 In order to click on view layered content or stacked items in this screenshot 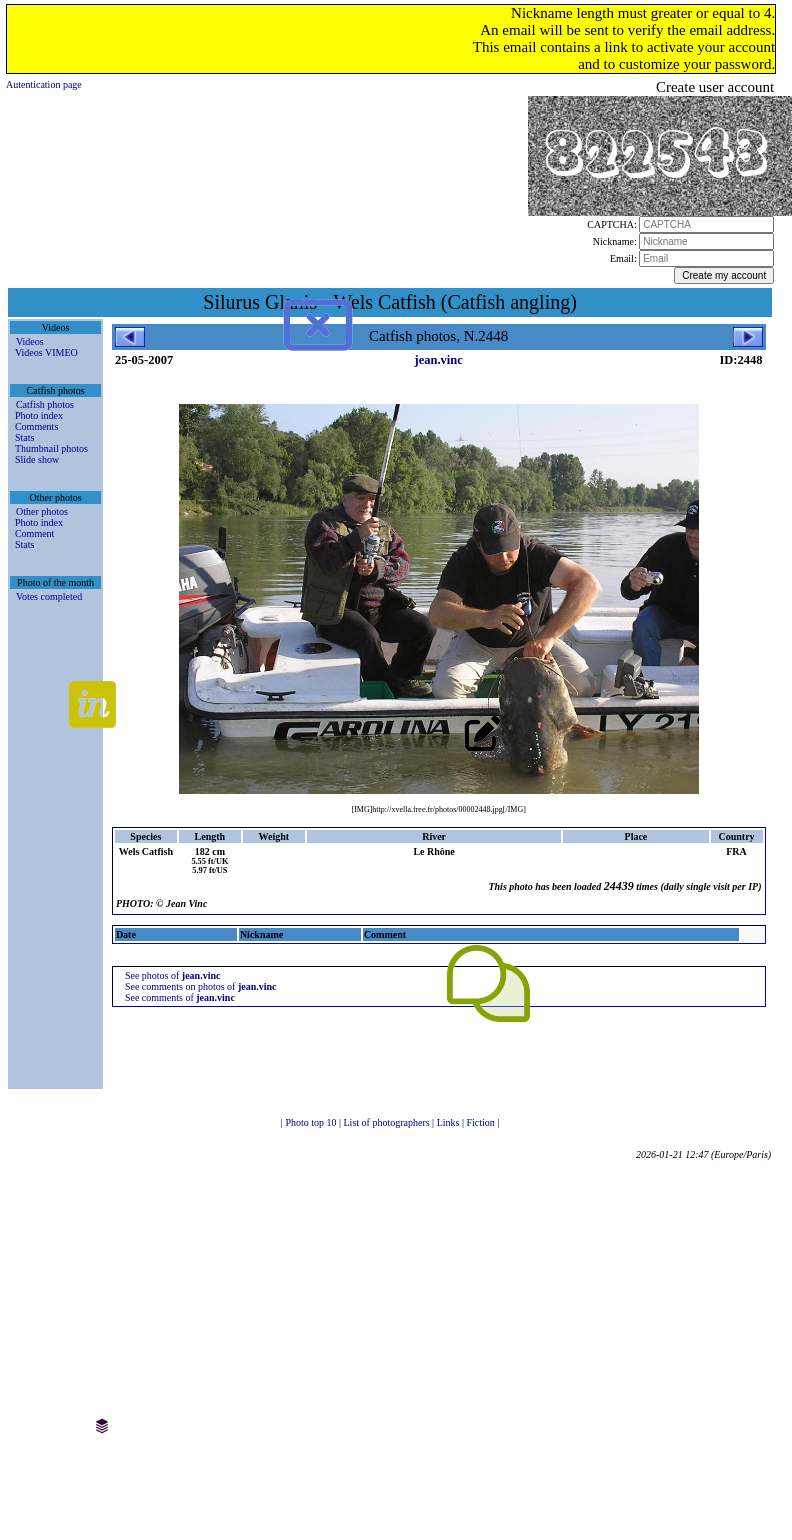, I will do `click(102, 1426)`.